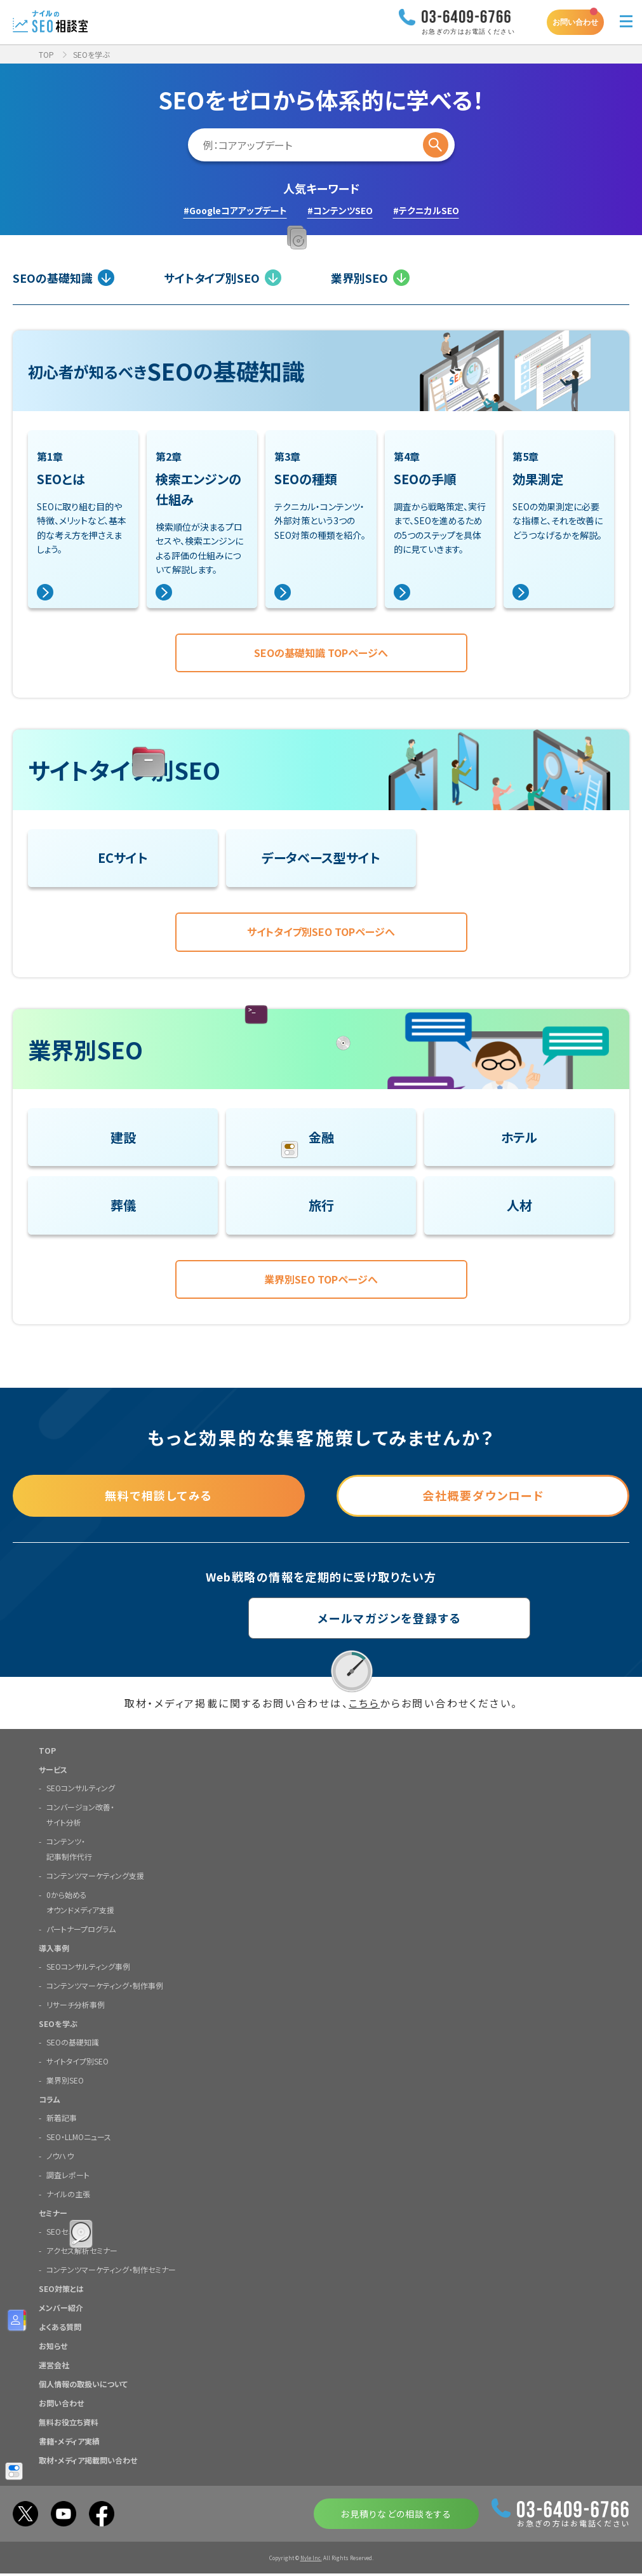 The height and width of the screenshot is (2576, 642). I want to click on open the file manager, so click(149, 762).